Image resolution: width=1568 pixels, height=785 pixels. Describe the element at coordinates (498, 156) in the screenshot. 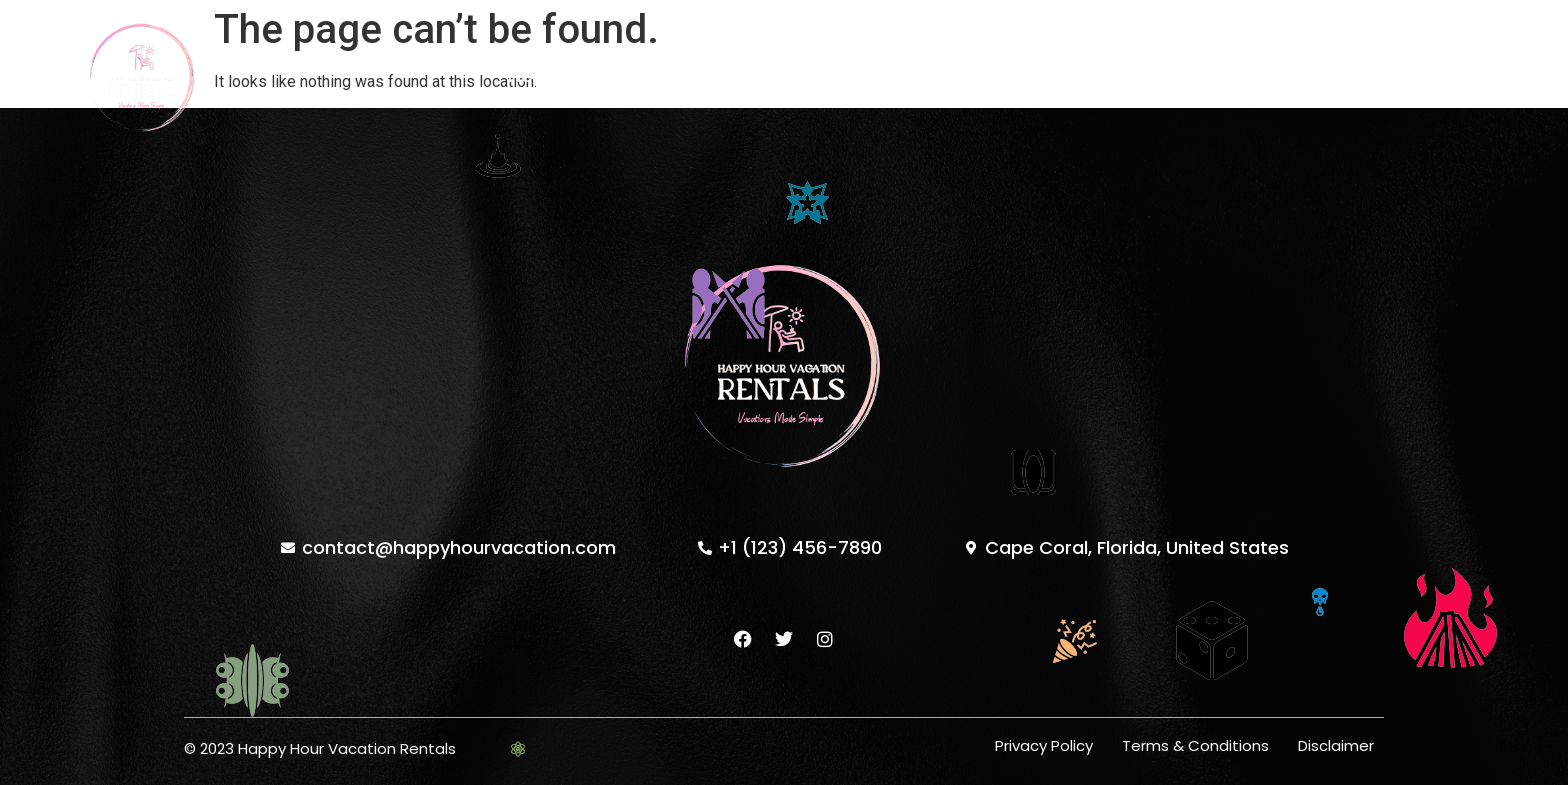

I see `indicates water or liquid effect in gameplay` at that location.